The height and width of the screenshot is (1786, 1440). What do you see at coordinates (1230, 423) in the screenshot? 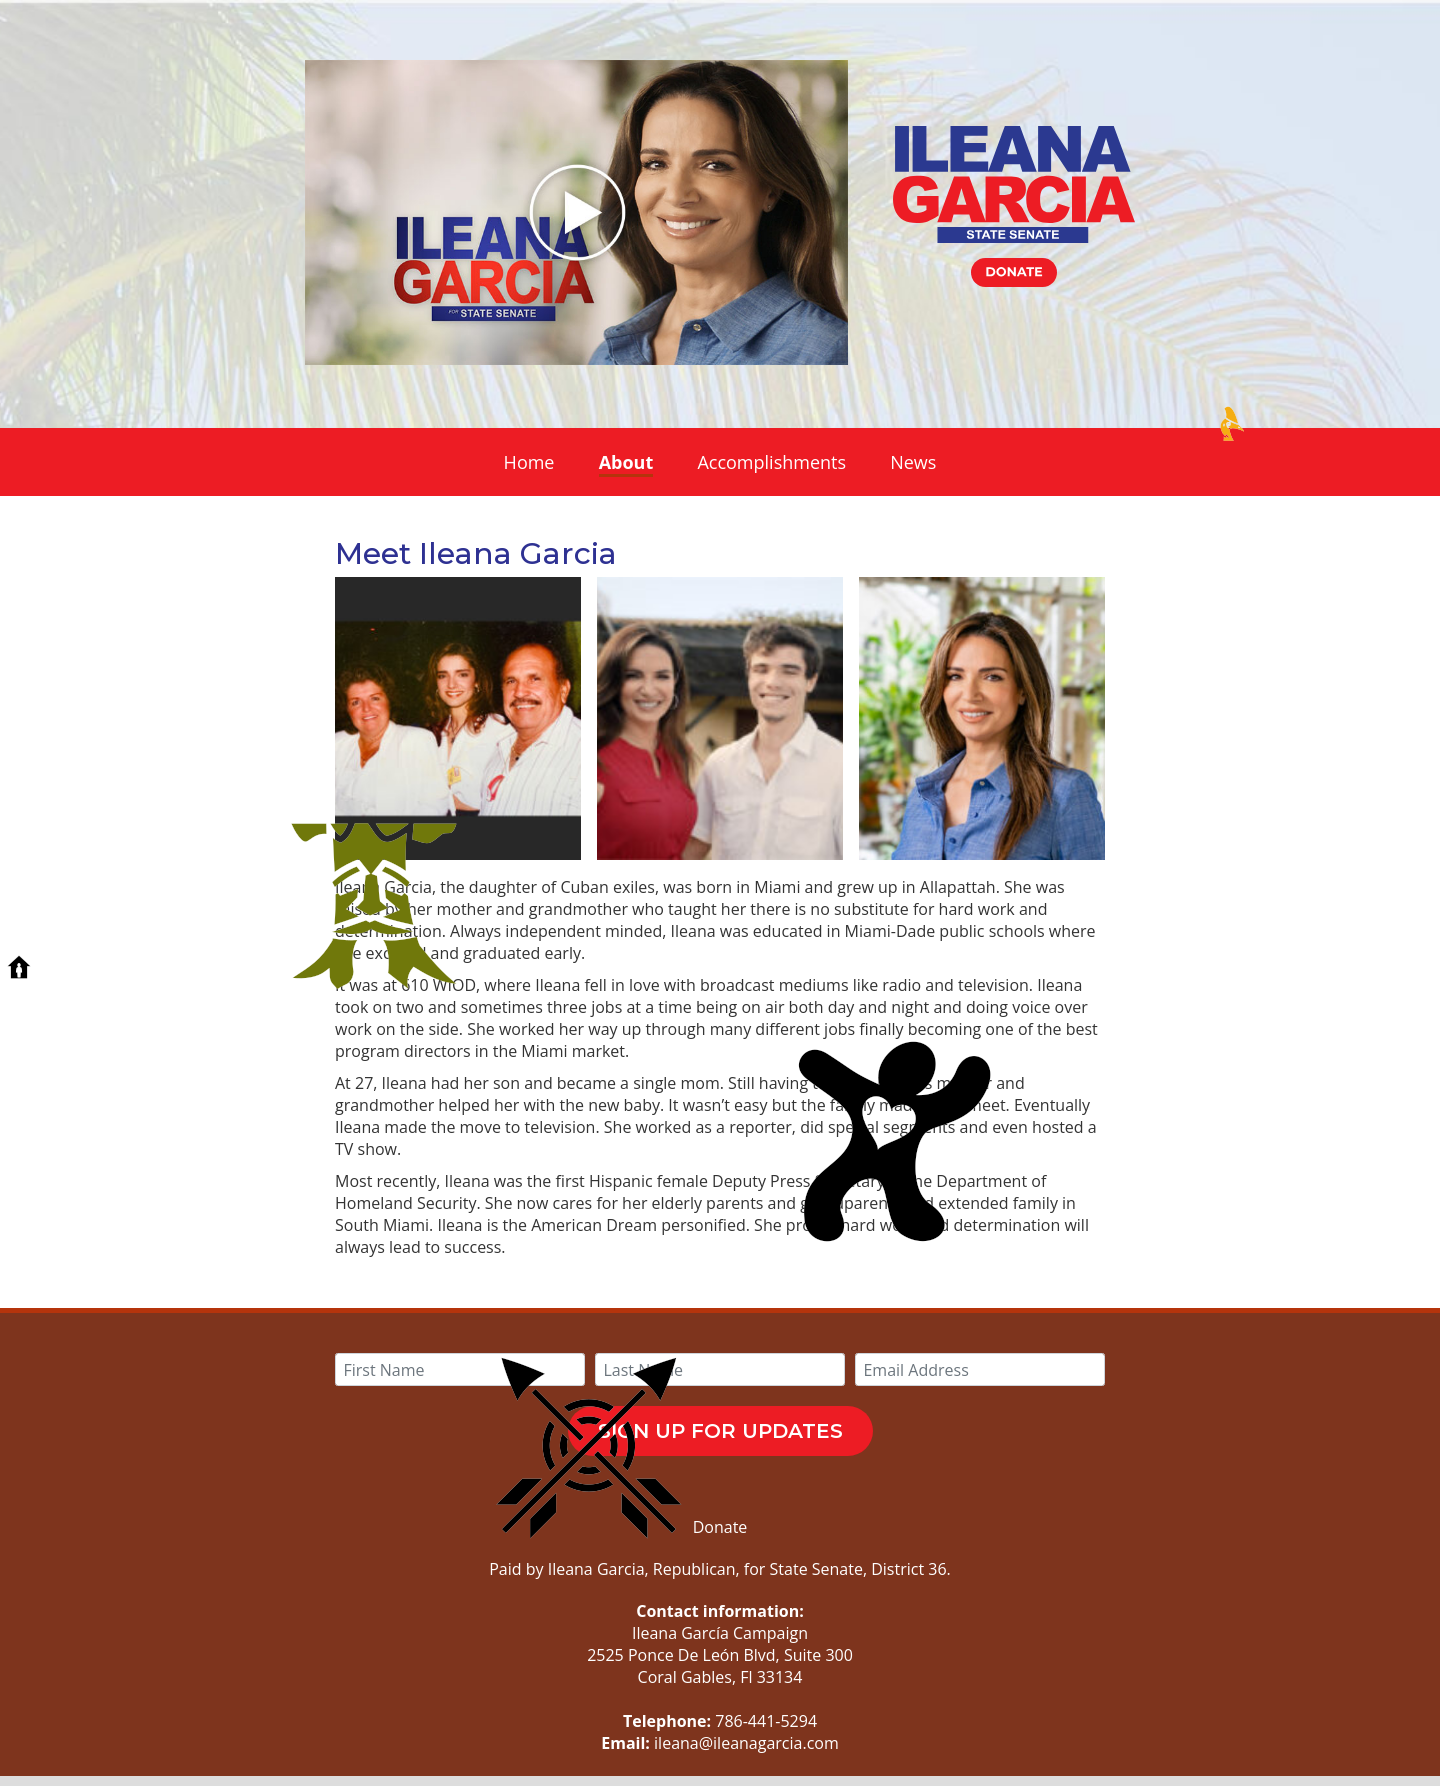
I see `cassowary bird icon for wildlife or nature app` at bounding box center [1230, 423].